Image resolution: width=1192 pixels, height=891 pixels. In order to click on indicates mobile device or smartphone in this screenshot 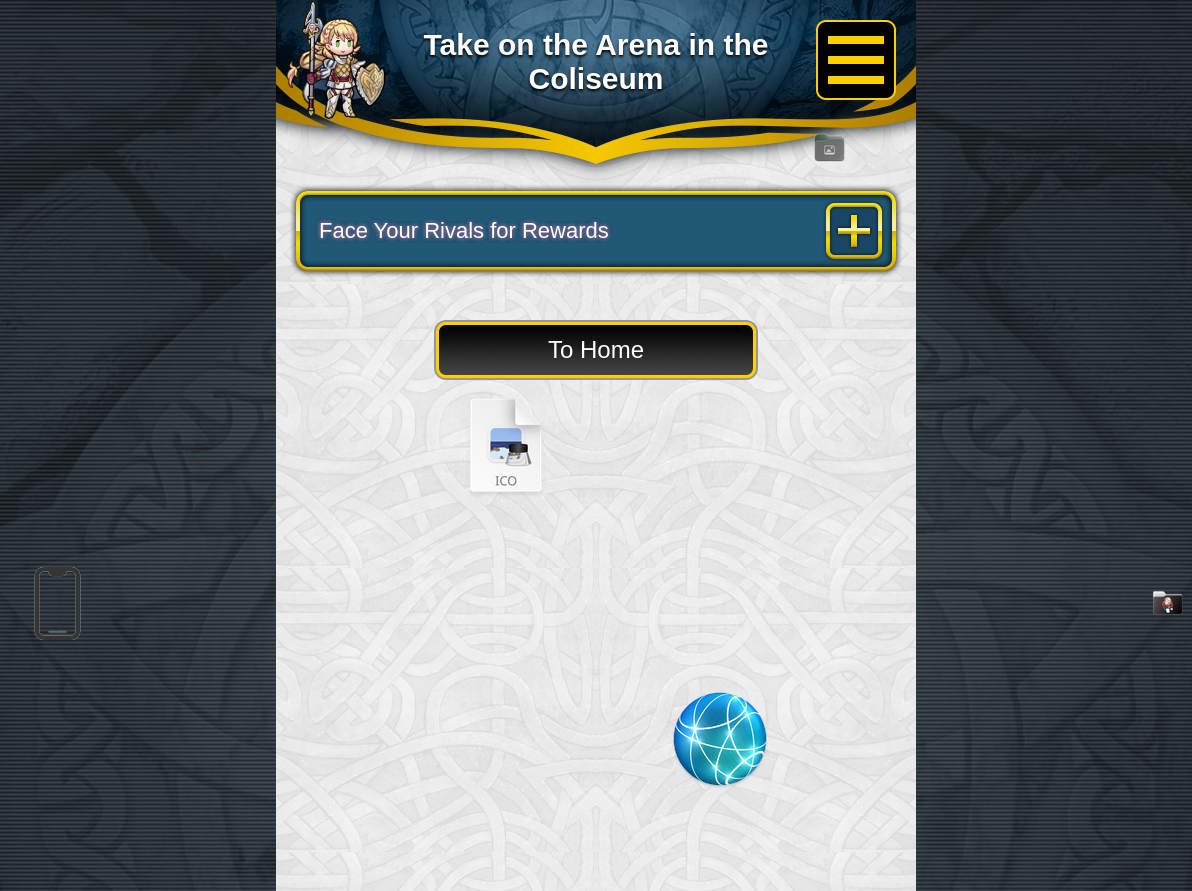, I will do `click(57, 603)`.